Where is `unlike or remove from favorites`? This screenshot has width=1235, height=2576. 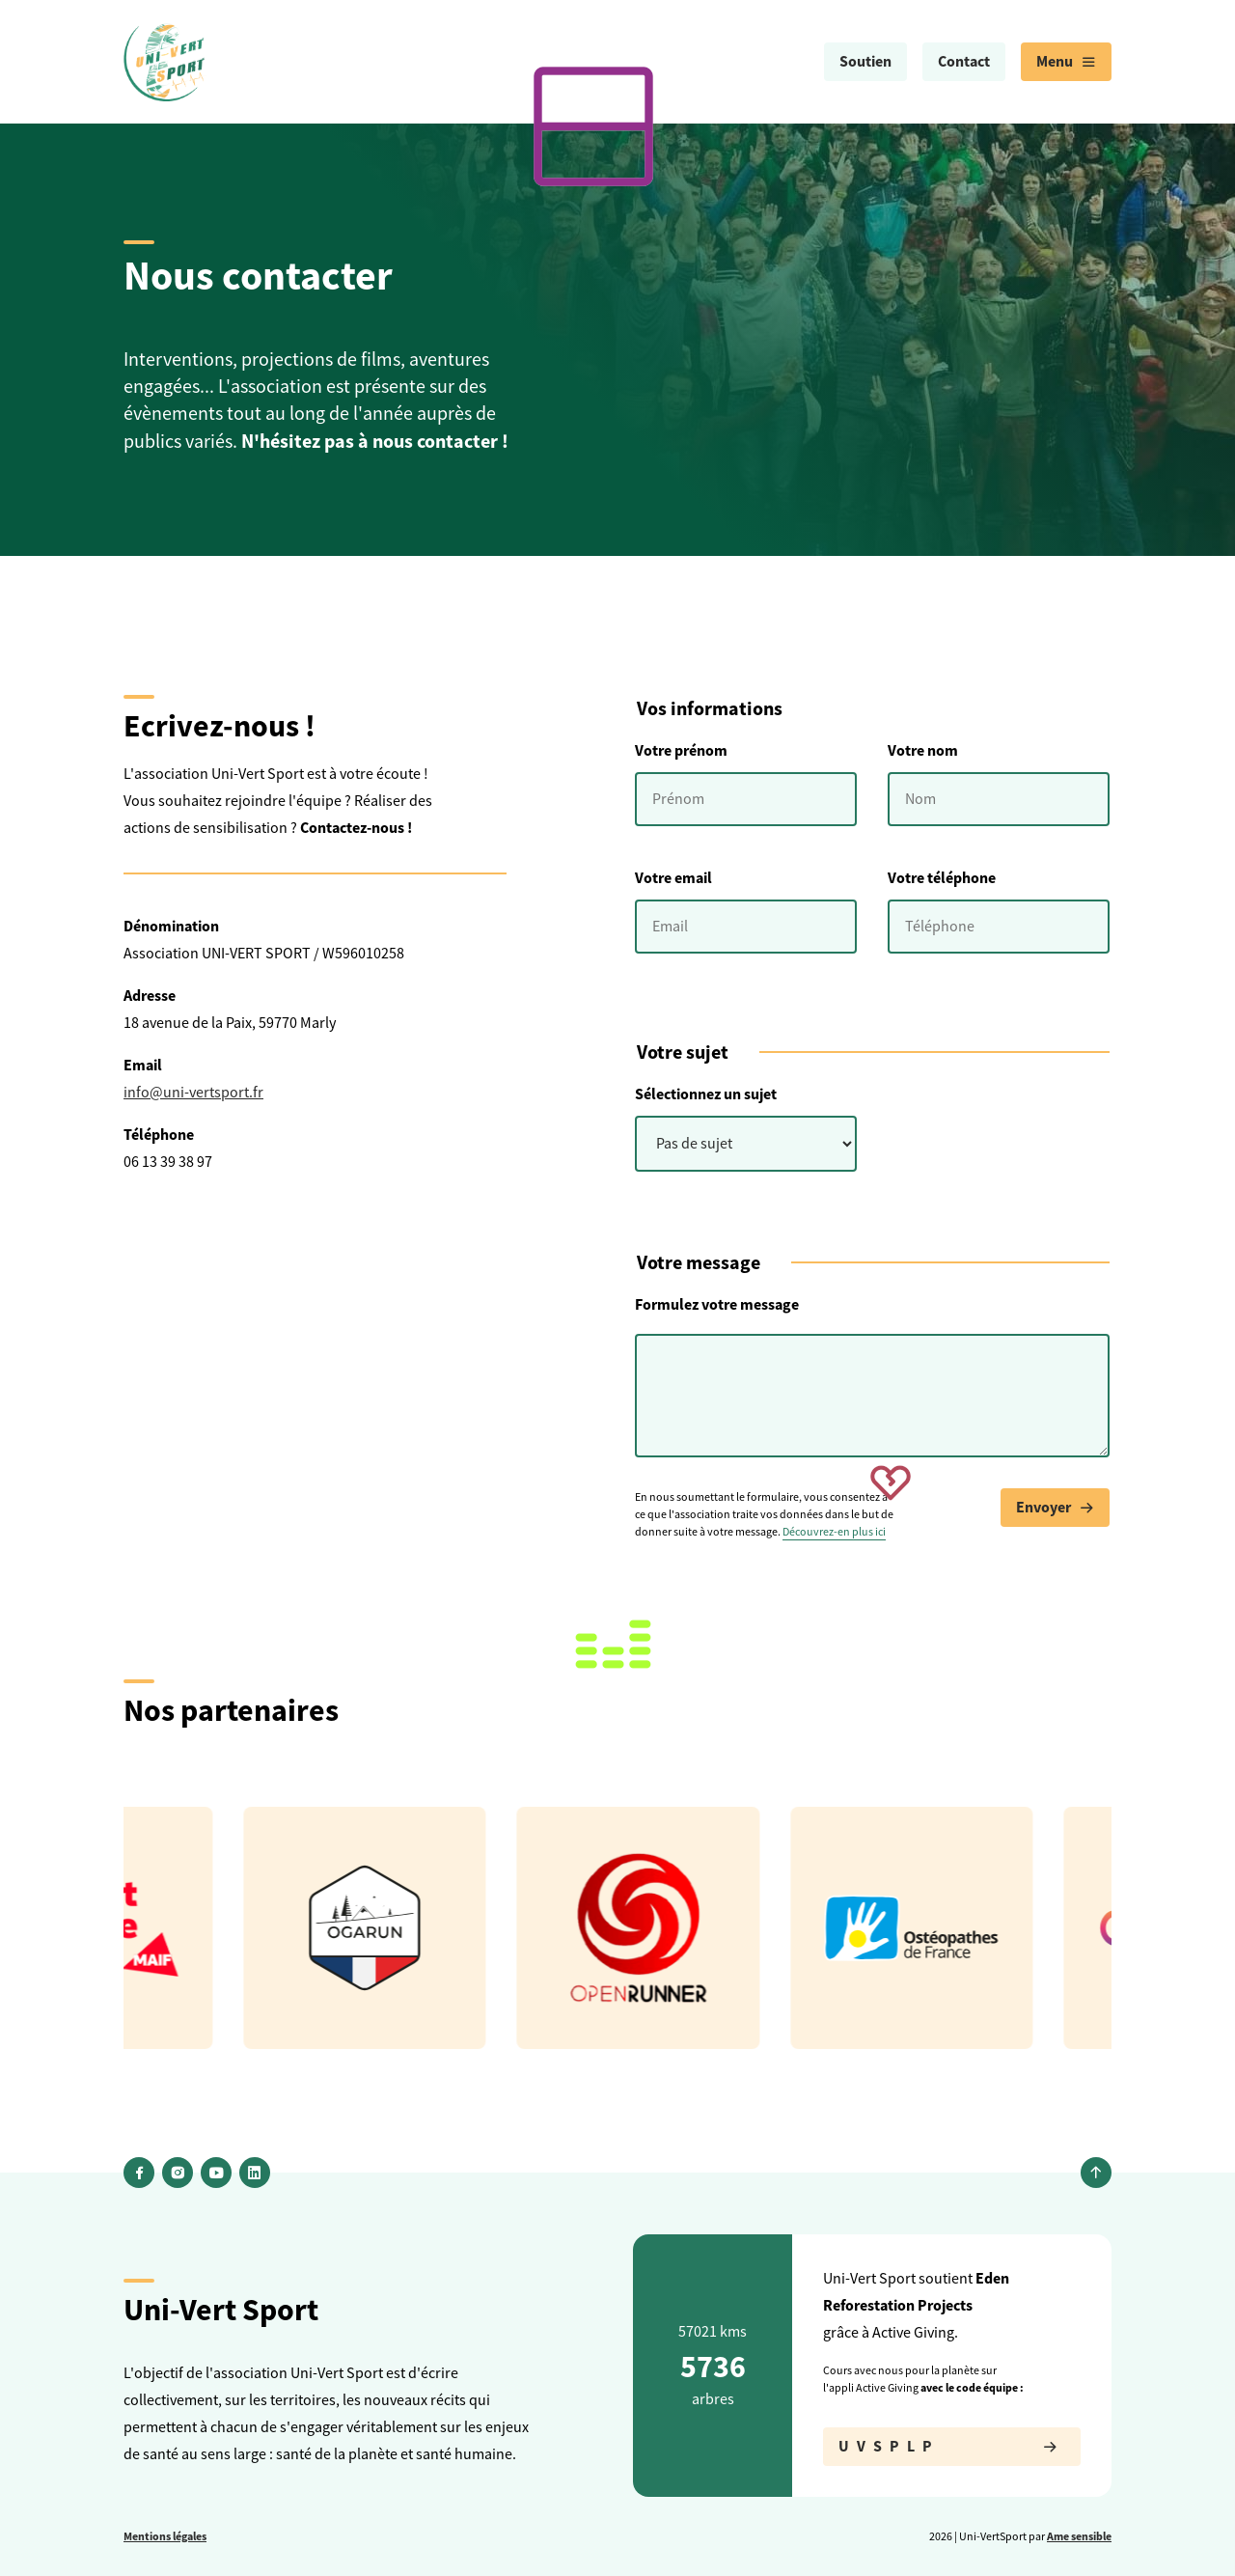
unlike or remove from favorites is located at coordinates (891, 1482).